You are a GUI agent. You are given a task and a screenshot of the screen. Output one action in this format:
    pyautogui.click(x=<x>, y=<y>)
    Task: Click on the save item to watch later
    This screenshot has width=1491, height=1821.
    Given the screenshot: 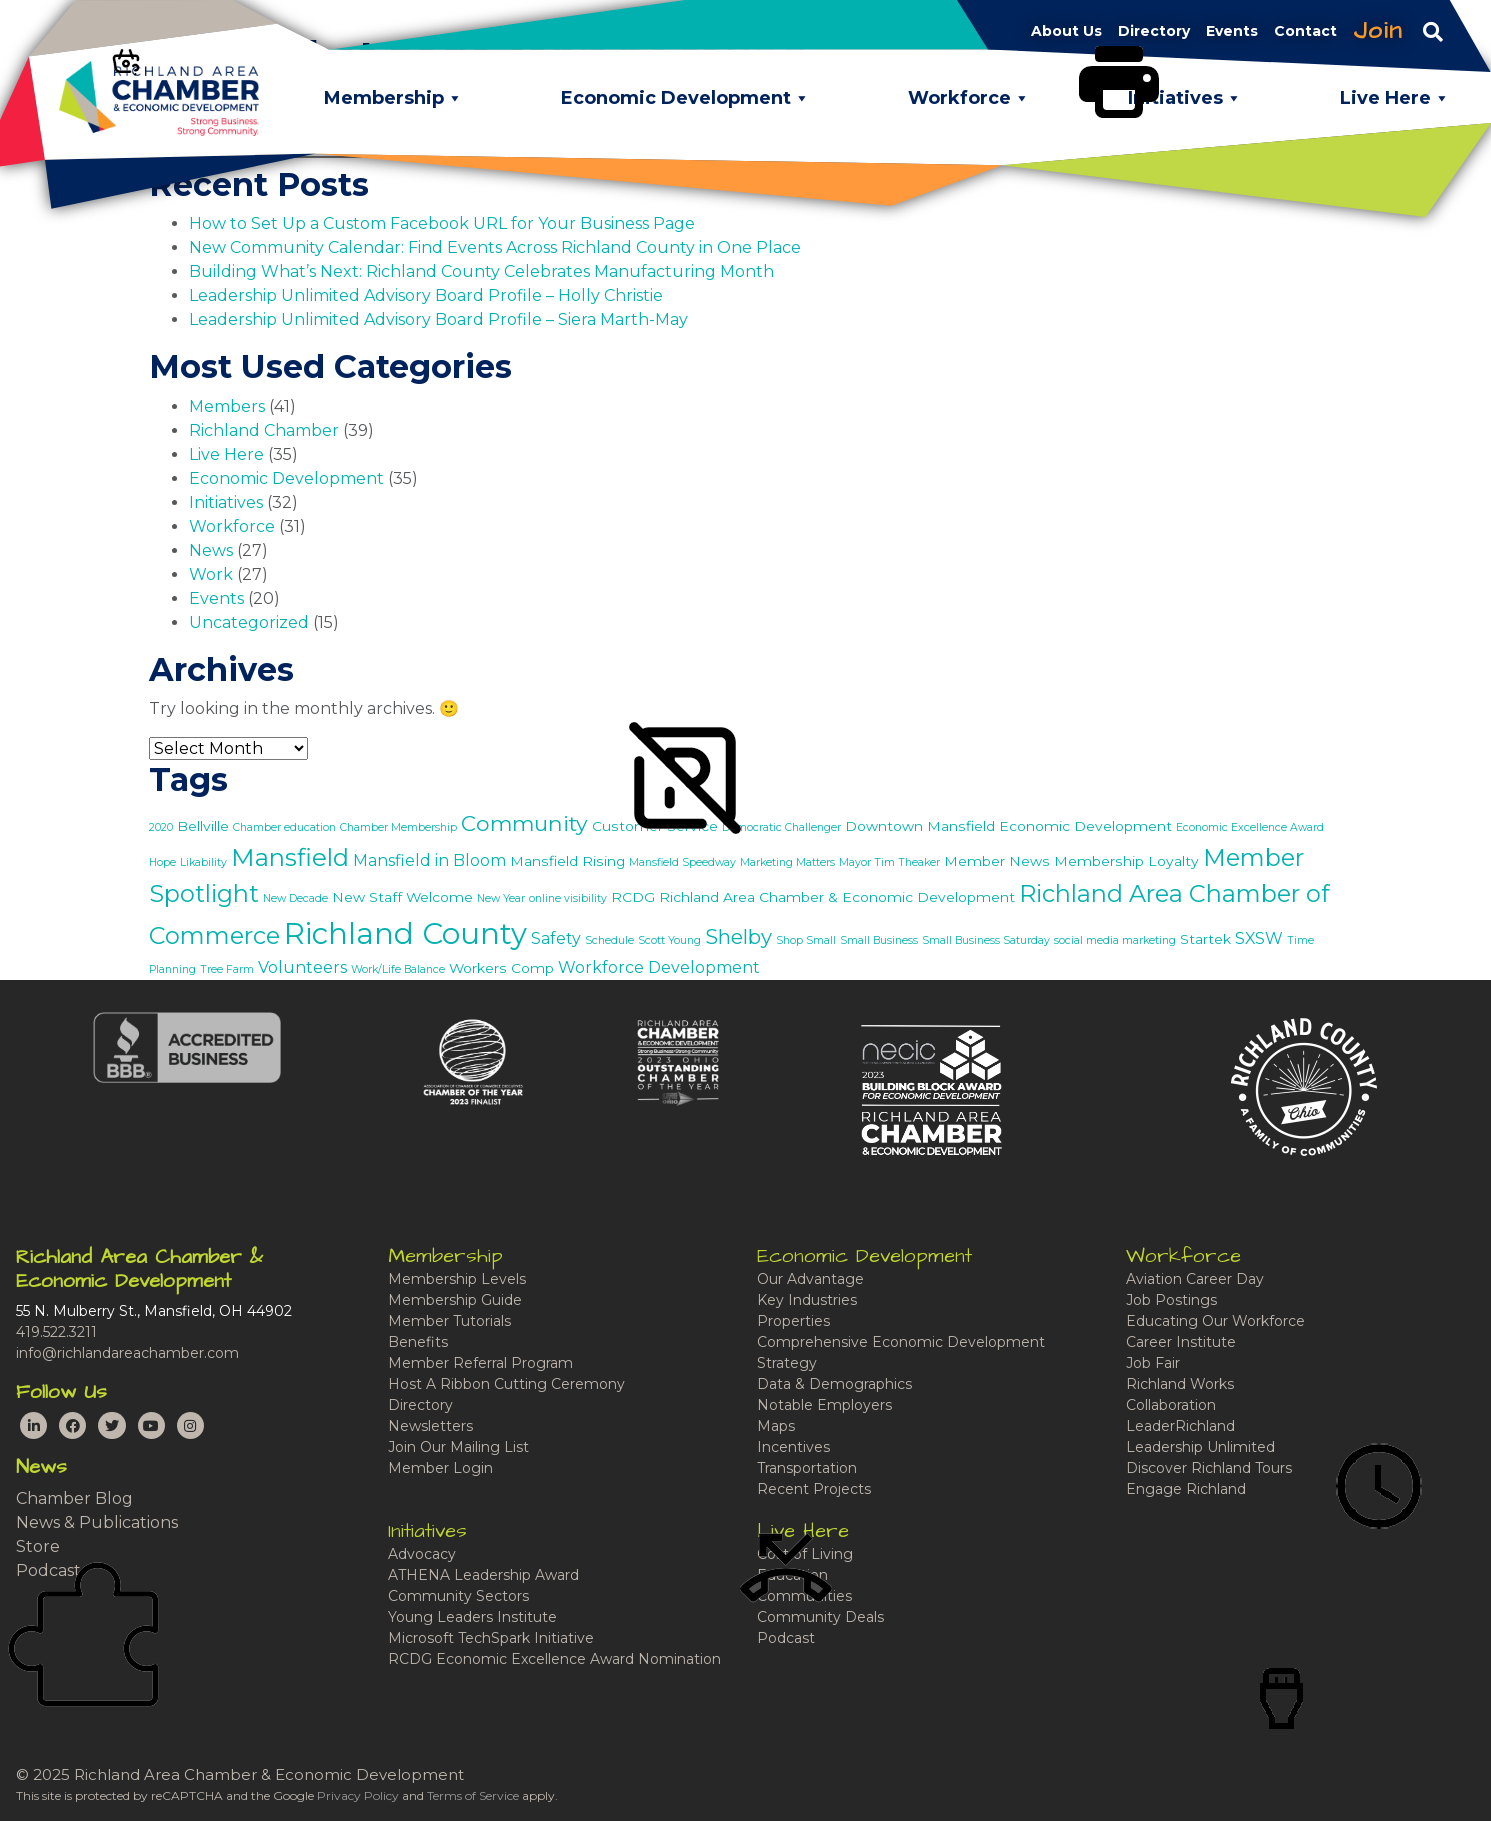 What is the action you would take?
    pyautogui.click(x=1379, y=1486)
    